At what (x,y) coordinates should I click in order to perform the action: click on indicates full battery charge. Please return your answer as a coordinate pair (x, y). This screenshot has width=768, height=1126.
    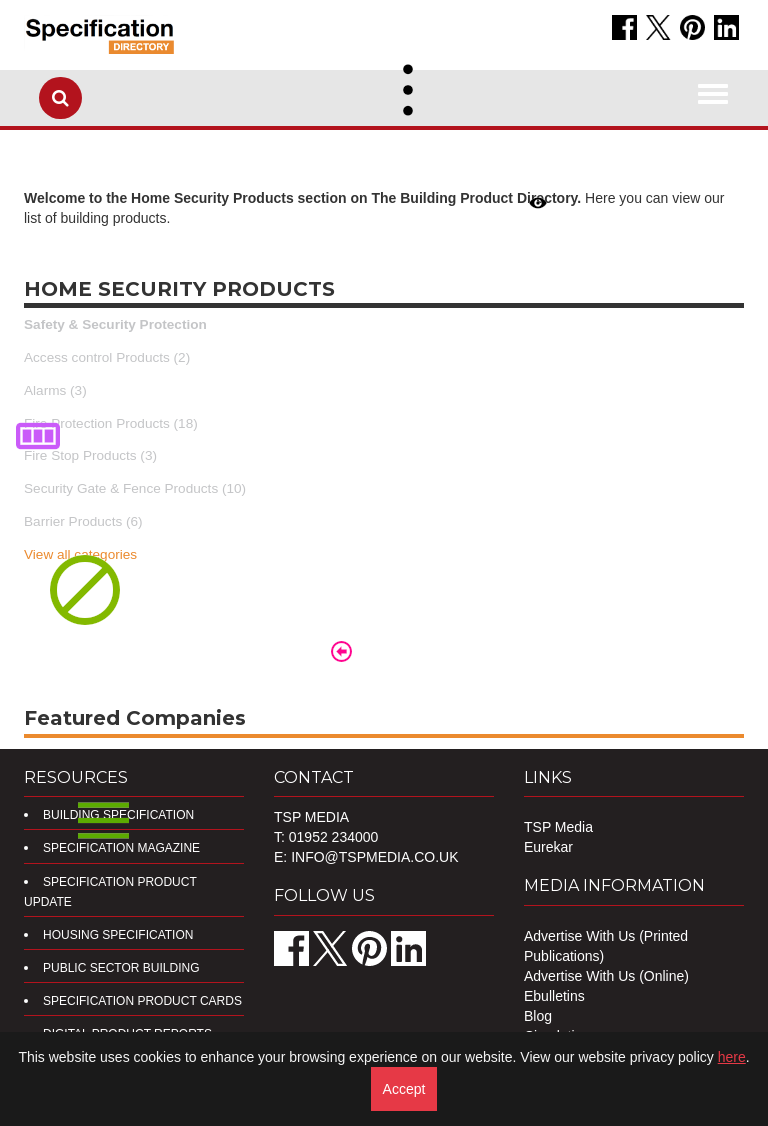
    Looking at the image, I should click on (38, 436).